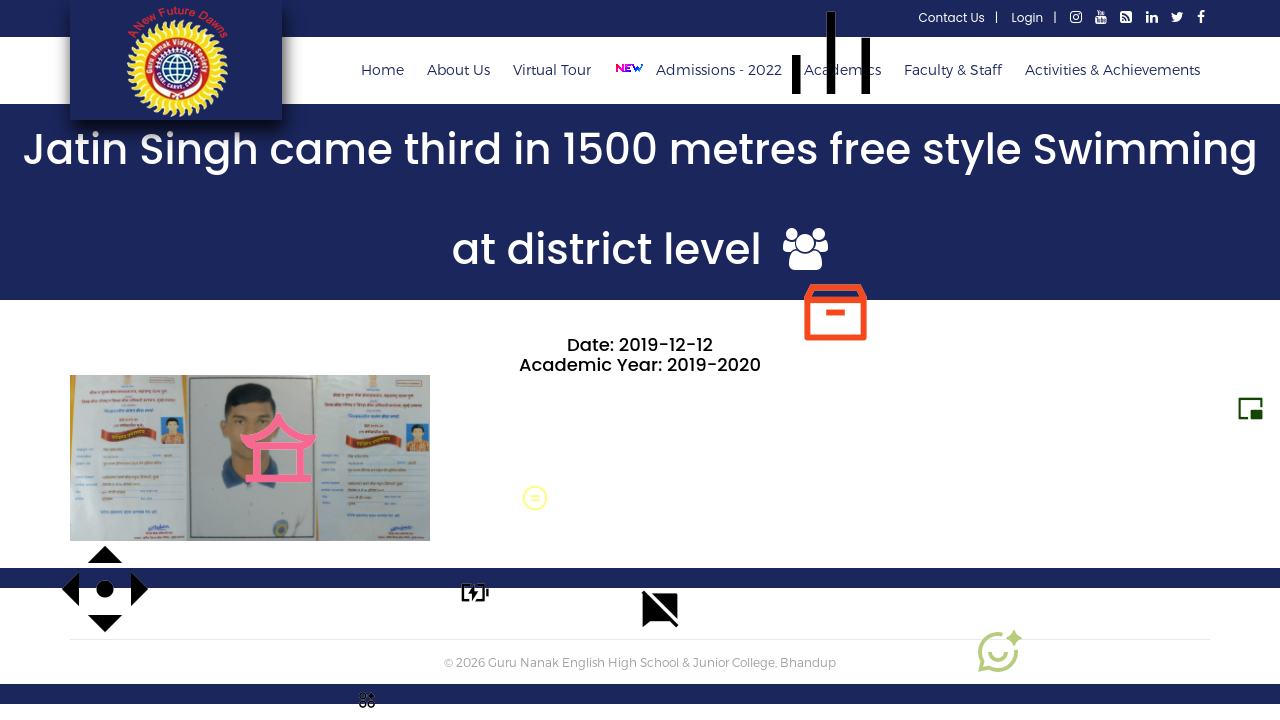 The width and height of the screenshot is (1280, 720). What do you see at coordinates (835, 312) in the screenshot?
I see `archive items or documents` at bounding box center [835, 312].